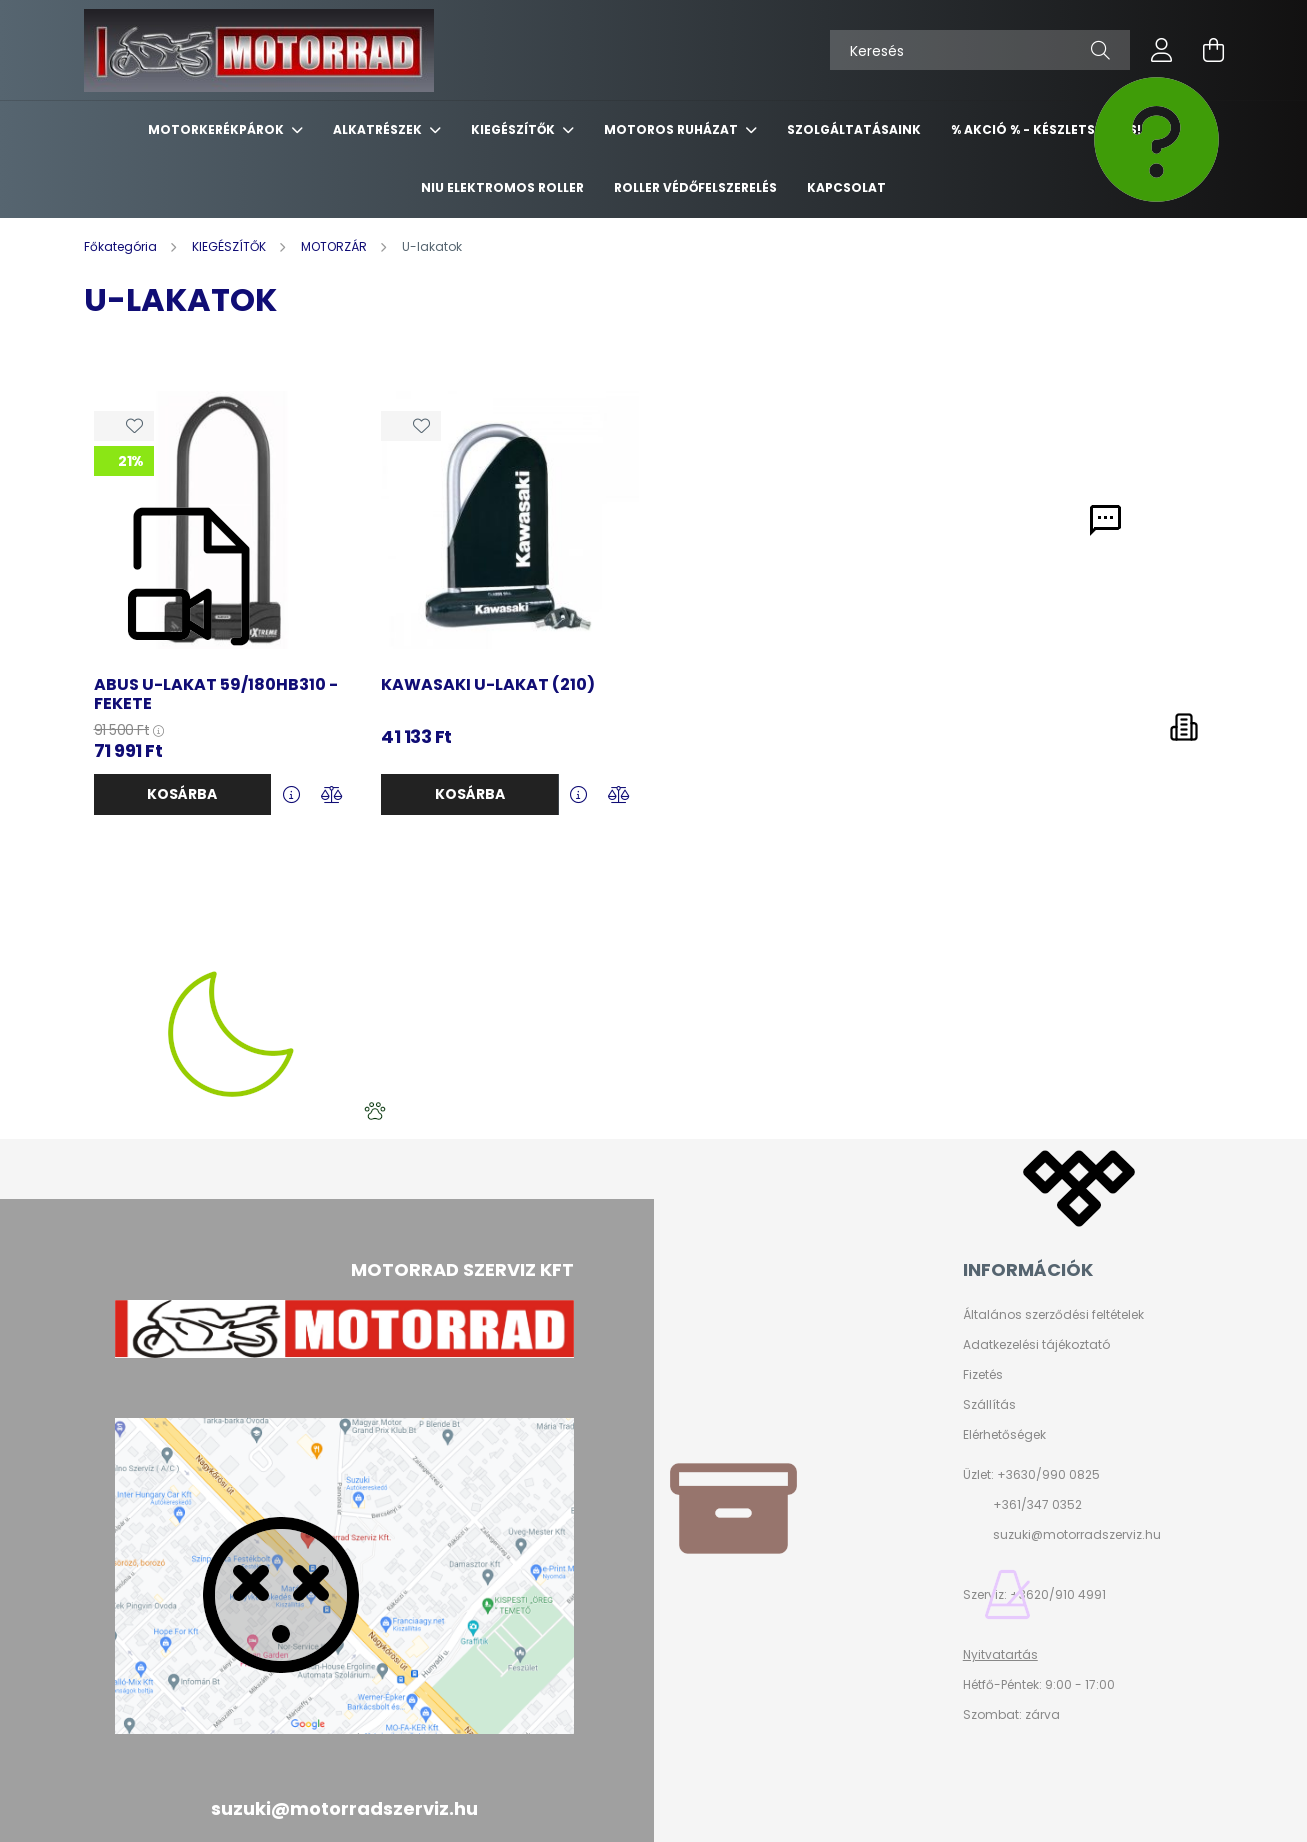 The width and height of the screenshot is (1307, 1842). Describe the element at coordinates (1105, 520) in the screenshot. I see `open text messages` at that location.